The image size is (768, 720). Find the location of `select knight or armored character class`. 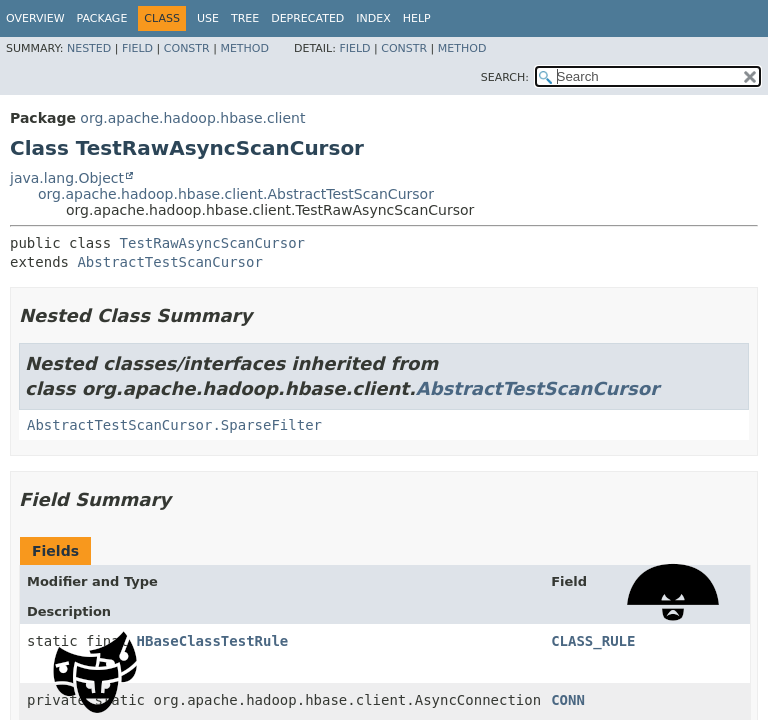

select knight or armored character class is located at coordinates (673, 594).